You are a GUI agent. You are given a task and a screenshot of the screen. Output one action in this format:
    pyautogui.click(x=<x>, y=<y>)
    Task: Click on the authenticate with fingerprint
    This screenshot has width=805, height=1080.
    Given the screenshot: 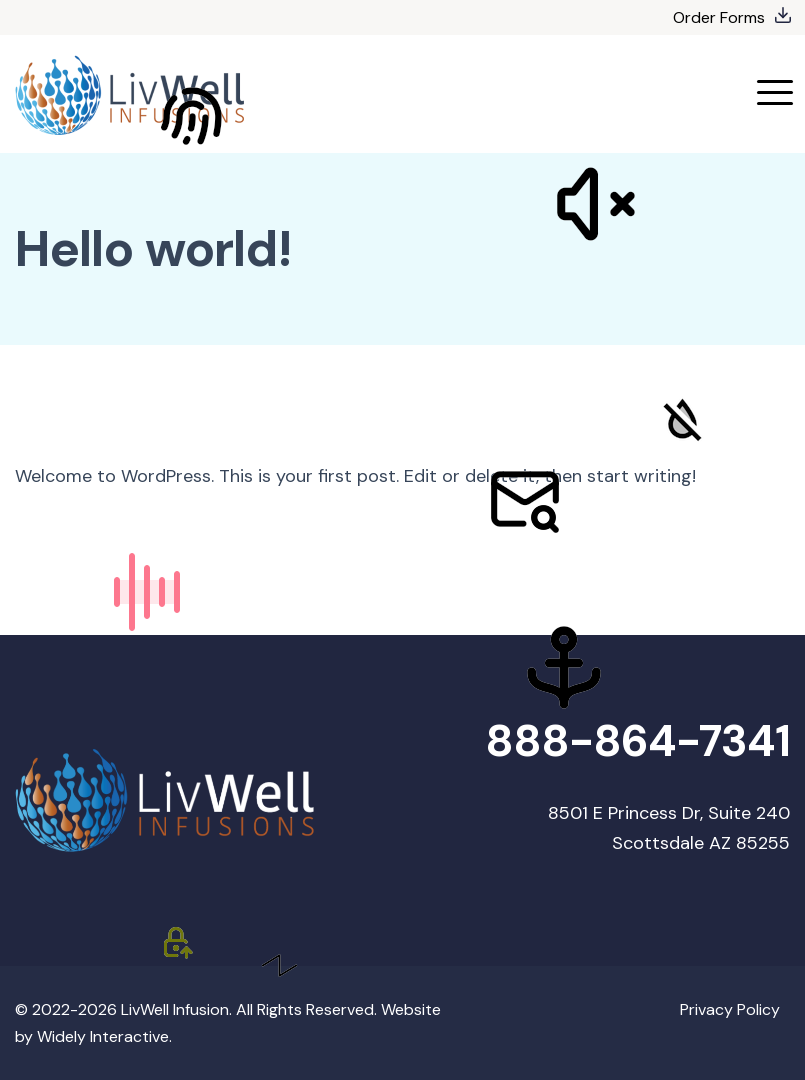 What is the action you would take?
    pyautogui.click(x=192, y=116)
    